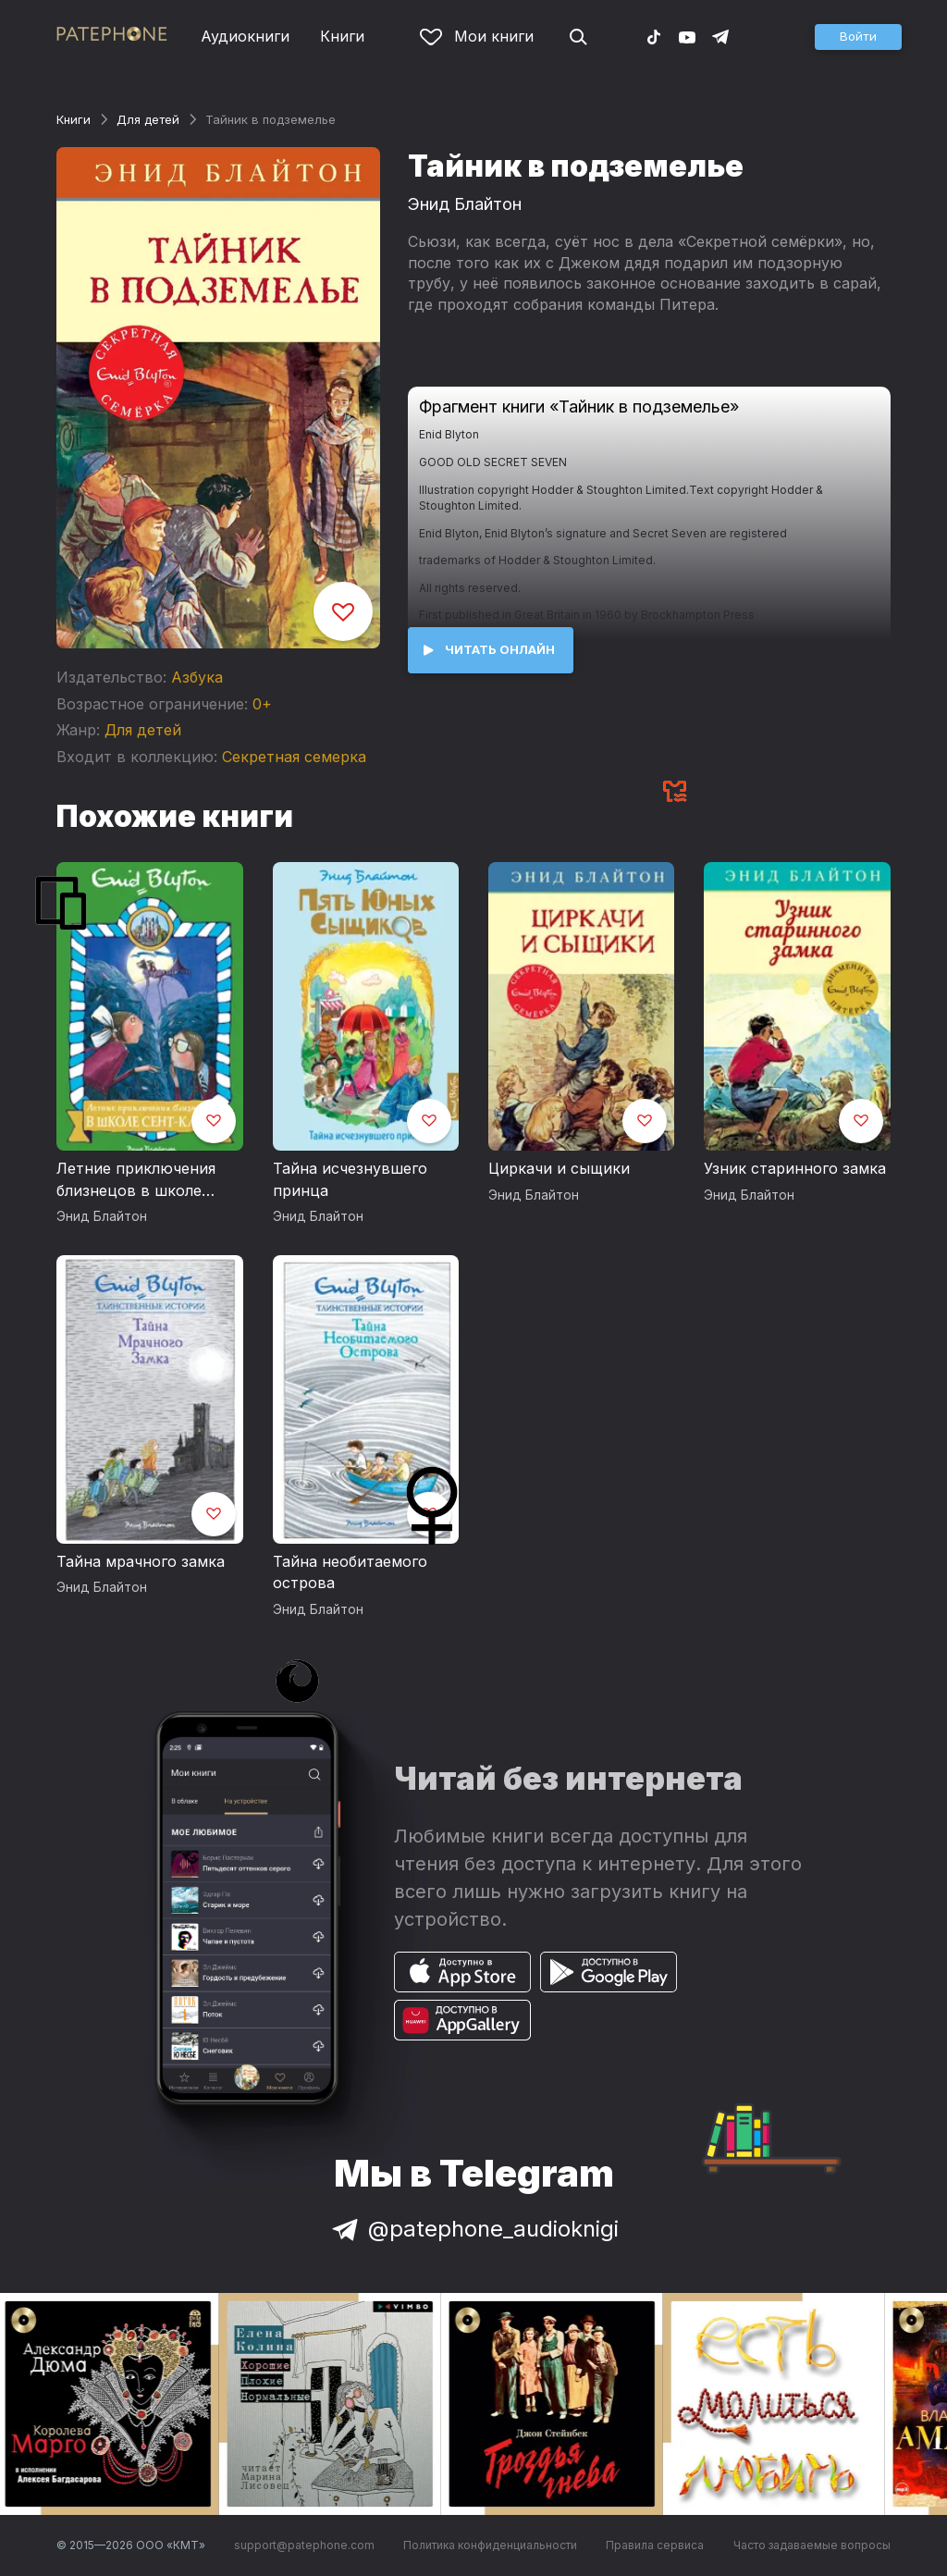 This screenshot has width=947, height=2576. I want to click on indicates female or women's category, so click(432, 1504).